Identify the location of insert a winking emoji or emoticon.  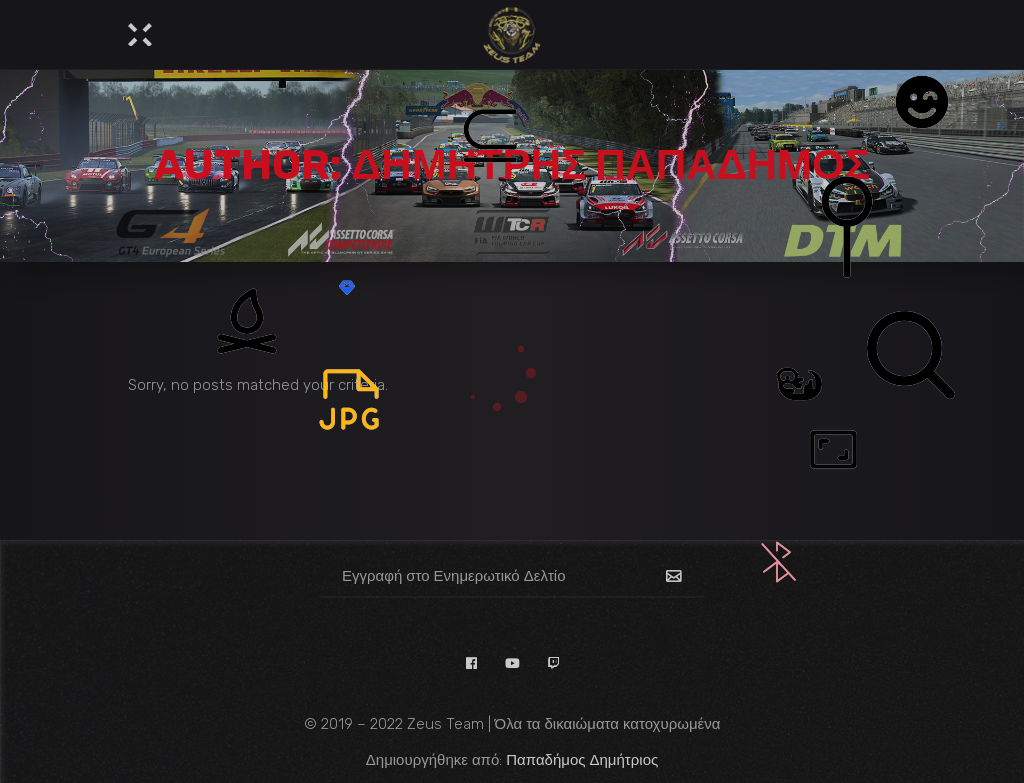
(922, 102).